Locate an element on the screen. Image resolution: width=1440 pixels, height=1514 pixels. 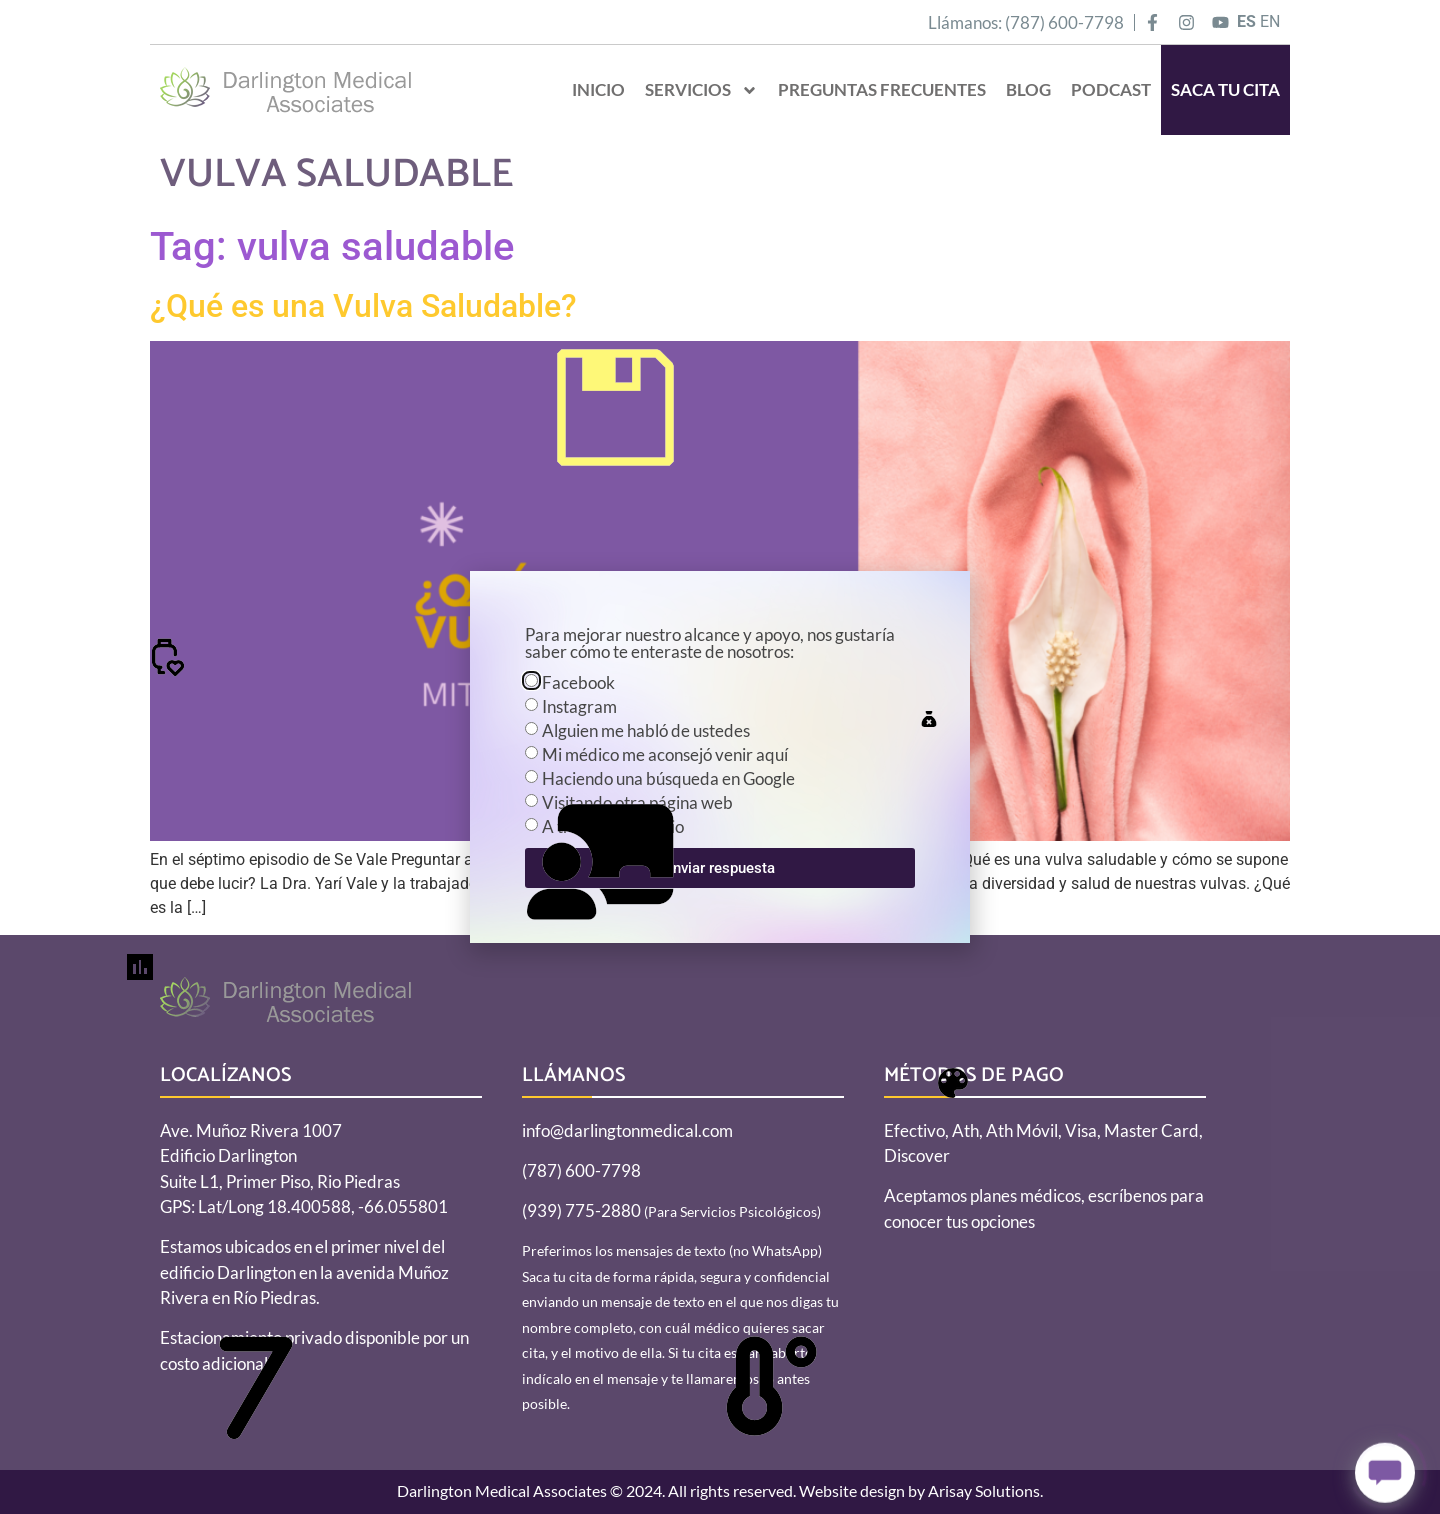
access color or theme customization options is located at coordinates (953, 1083).